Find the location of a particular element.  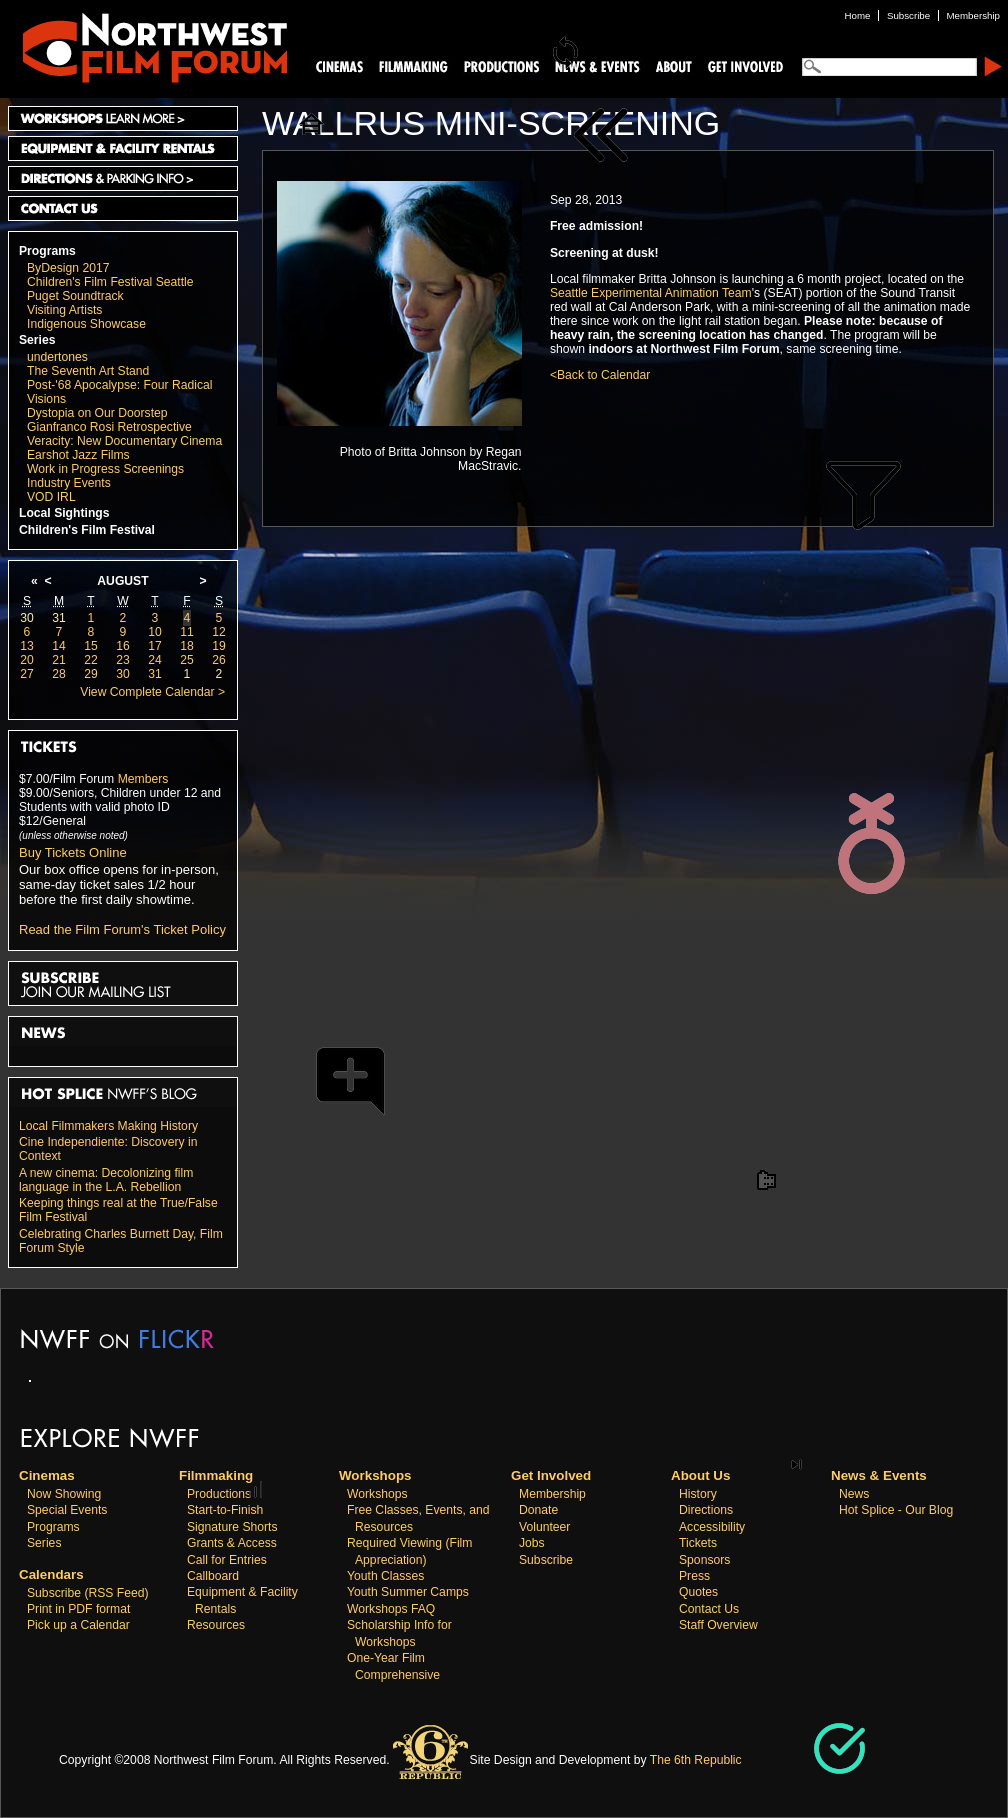

skip to the next track or video is located at coordinates (796, 1464).